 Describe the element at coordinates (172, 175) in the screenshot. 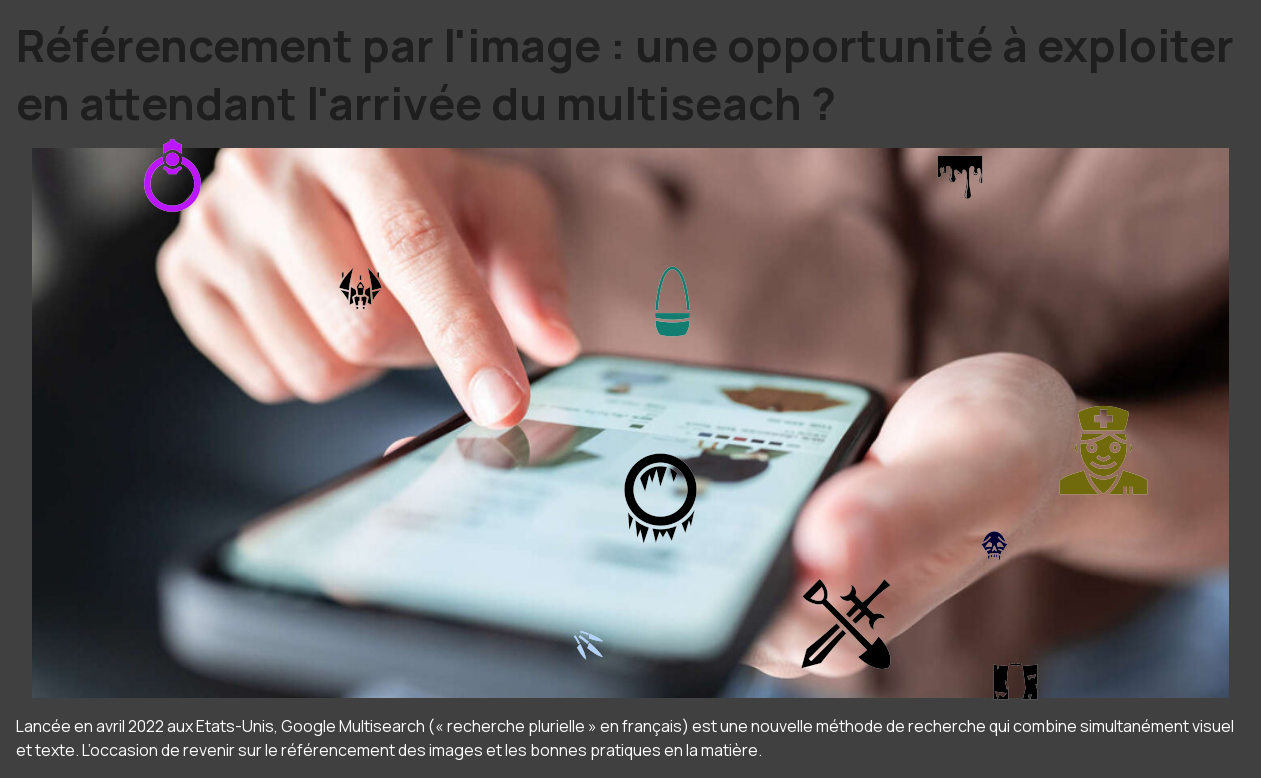

I see `access door or entrance settings` at that location.